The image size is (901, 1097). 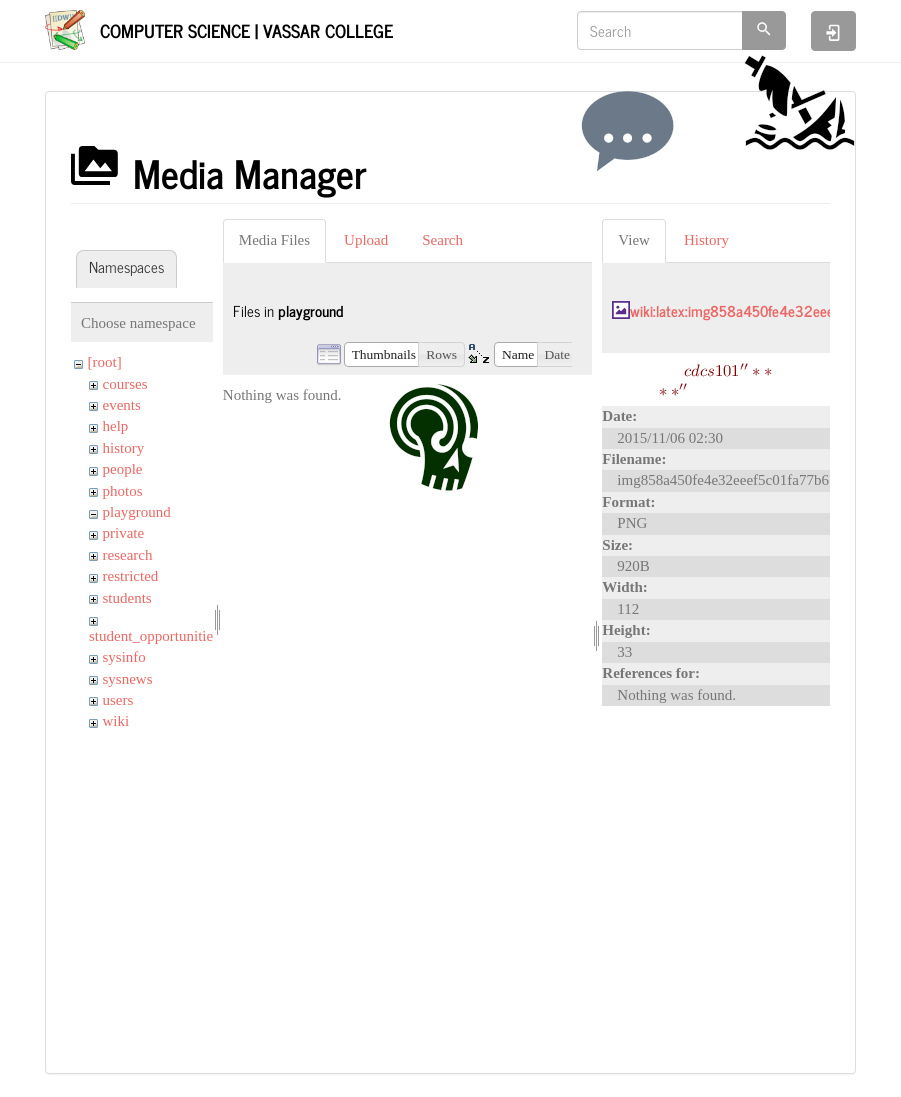 What do you see at coordinates (800, 95) in the screenshot?
I see `indicates a failed or crashed process` at bounding box center [800, 95].